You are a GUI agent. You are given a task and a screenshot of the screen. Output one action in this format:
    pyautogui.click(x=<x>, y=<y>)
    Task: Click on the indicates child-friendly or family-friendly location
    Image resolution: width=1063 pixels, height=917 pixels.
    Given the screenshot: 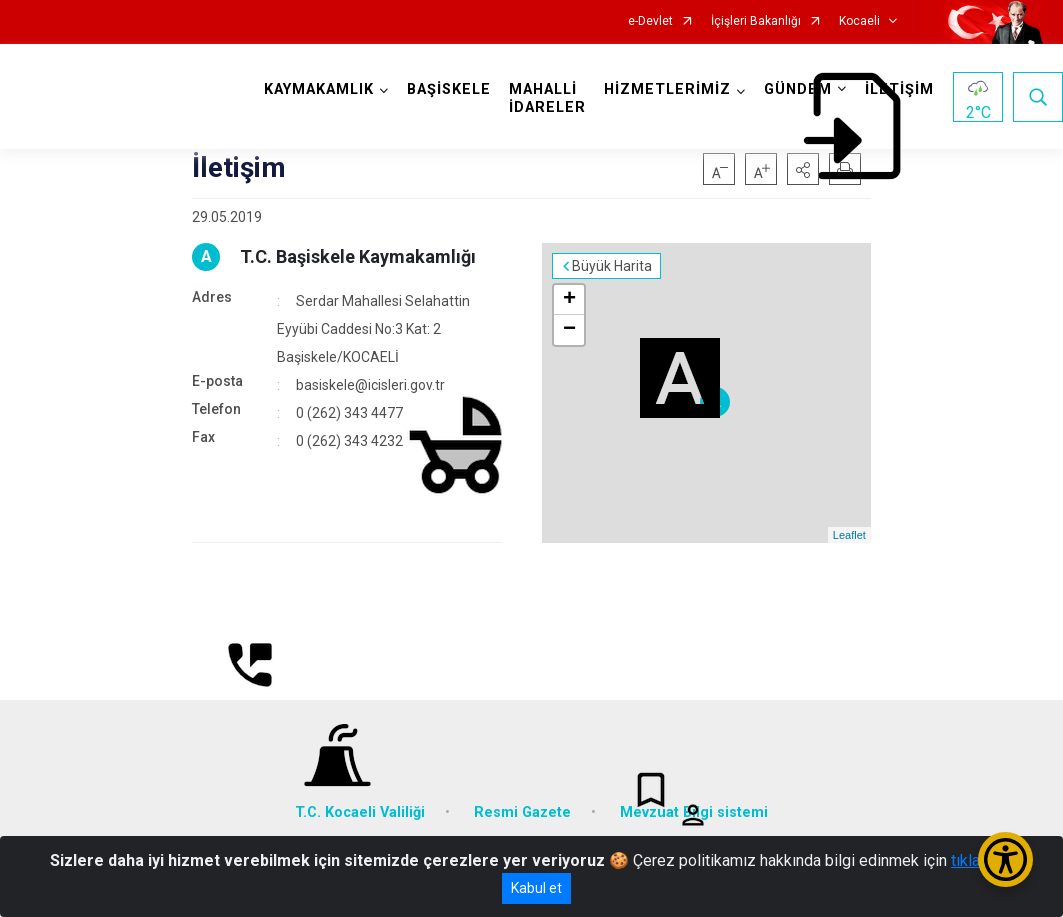 What is the action you would take?
    pyautogui.click(x=458, y=445)
    